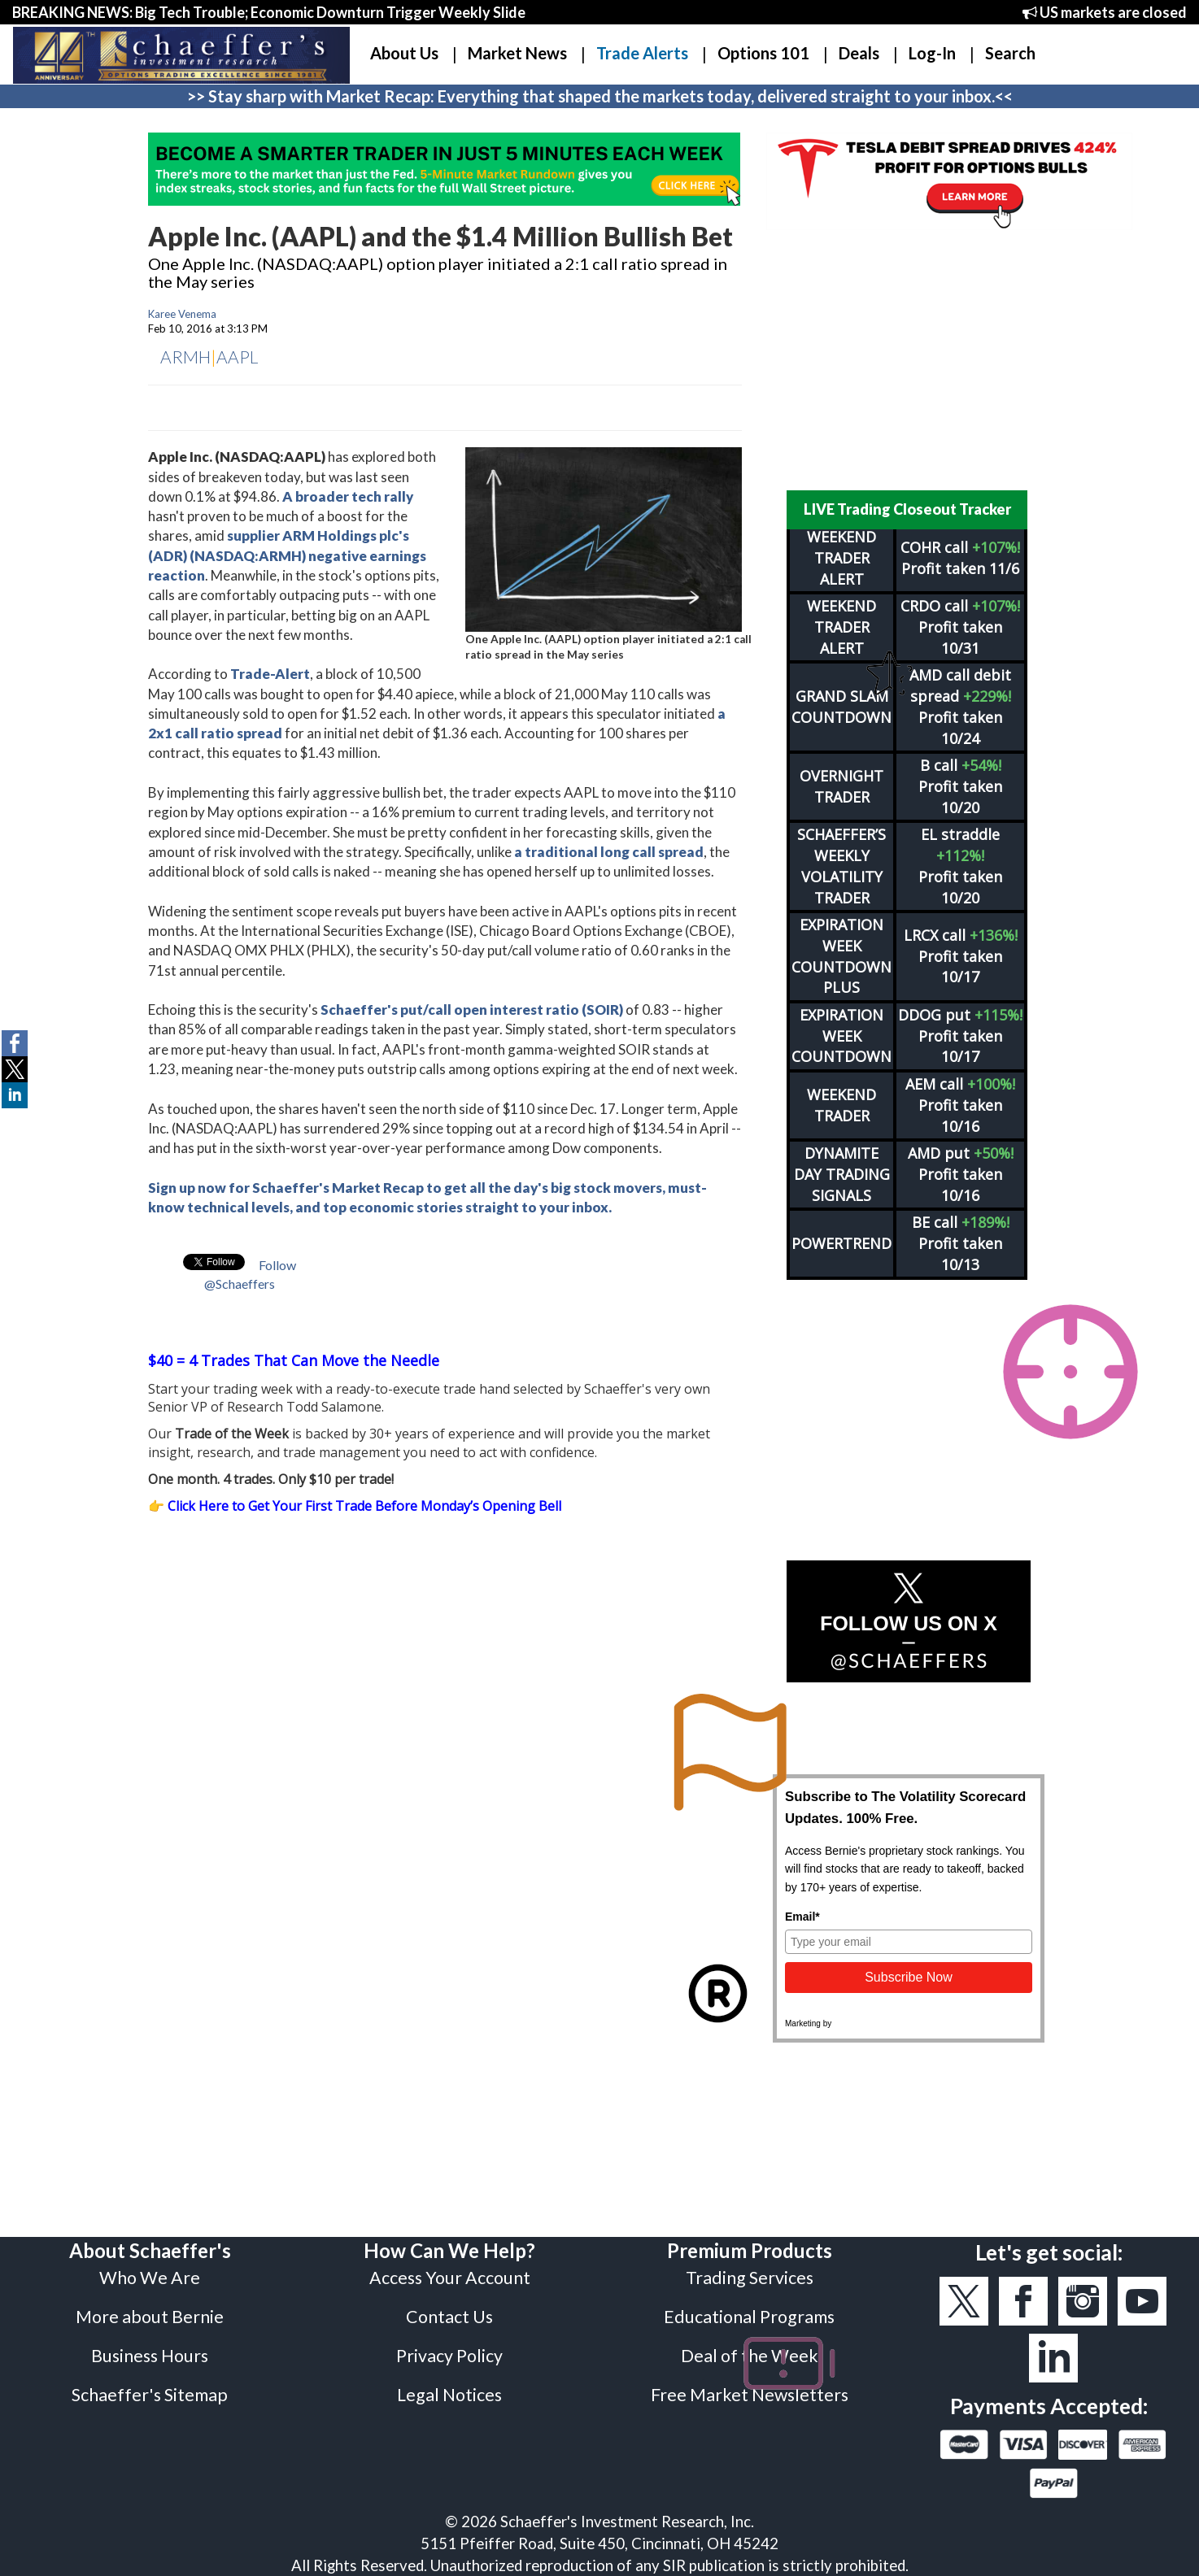  Describe the element at coordinates (787, 2363) in the screenshot. I see `indicates low battery warning` at that location.